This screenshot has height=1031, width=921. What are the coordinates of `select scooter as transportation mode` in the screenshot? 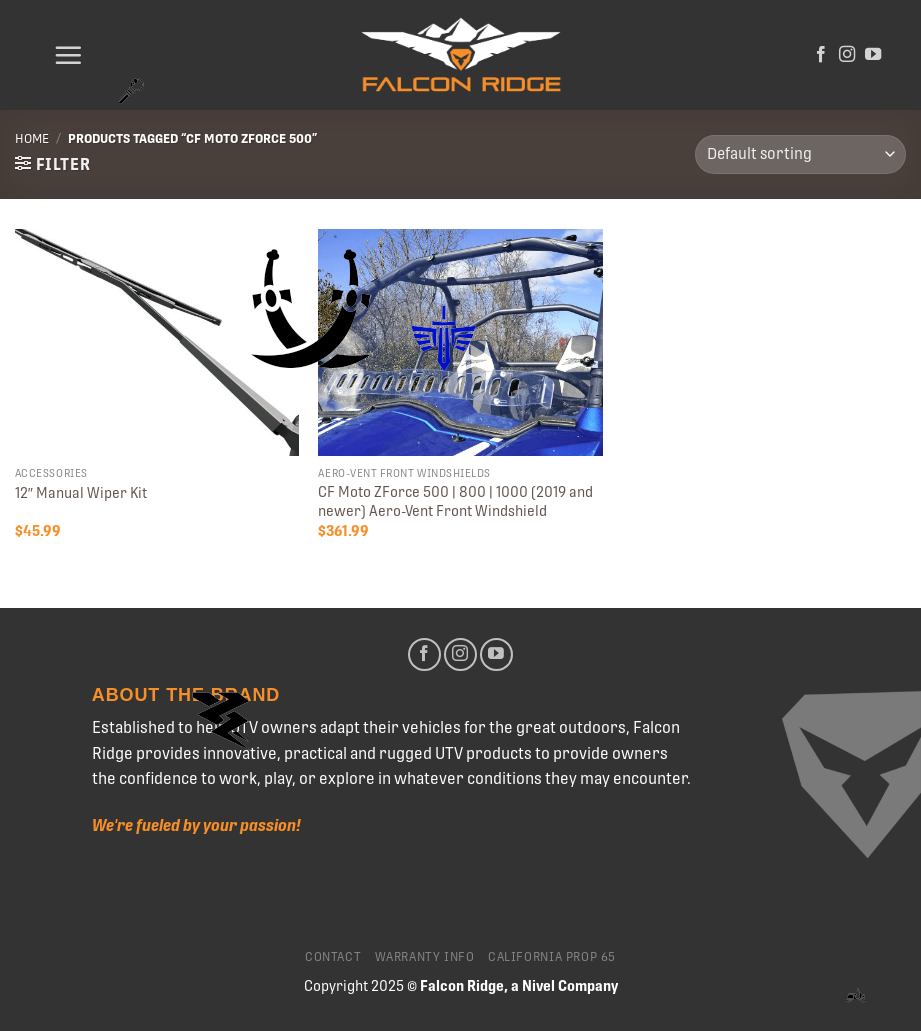 It's located at (856, 995).